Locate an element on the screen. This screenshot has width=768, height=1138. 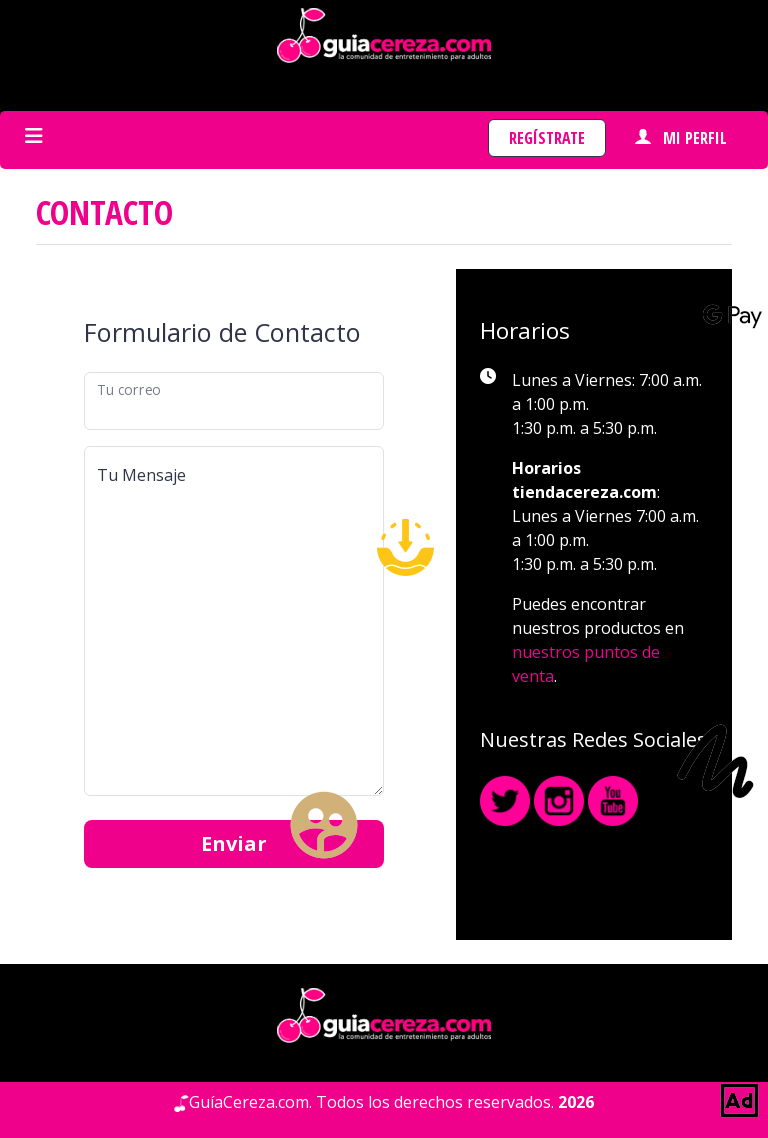
open AB Download Manager application is located at coordinates (405, 547).